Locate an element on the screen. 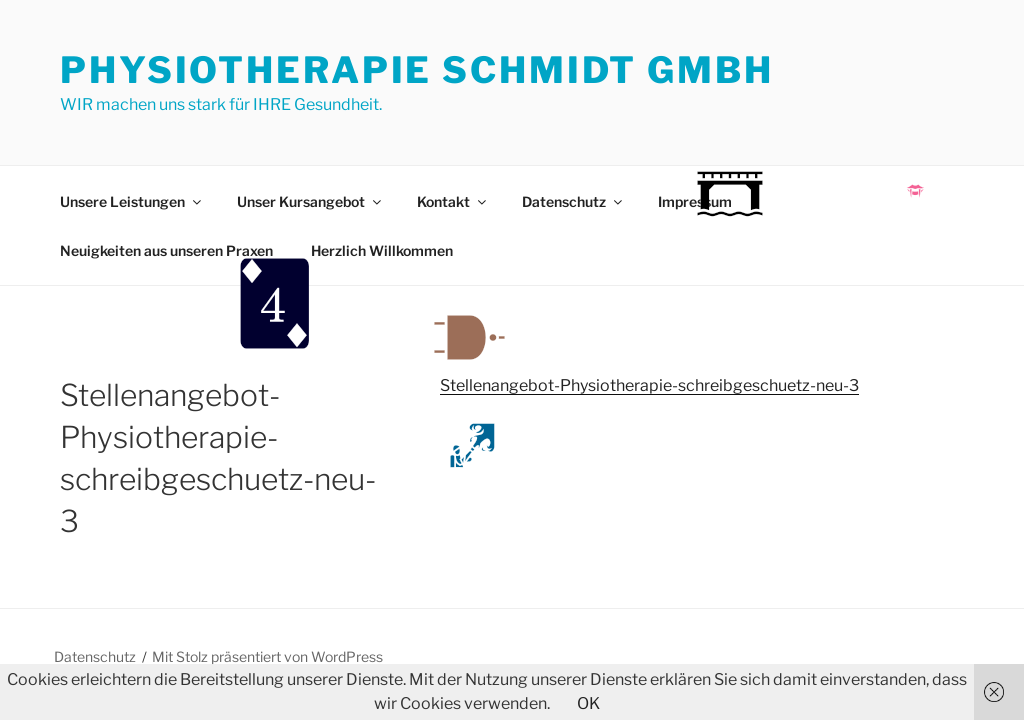  vampire or monster character selection is located at coordinates (915, 190).